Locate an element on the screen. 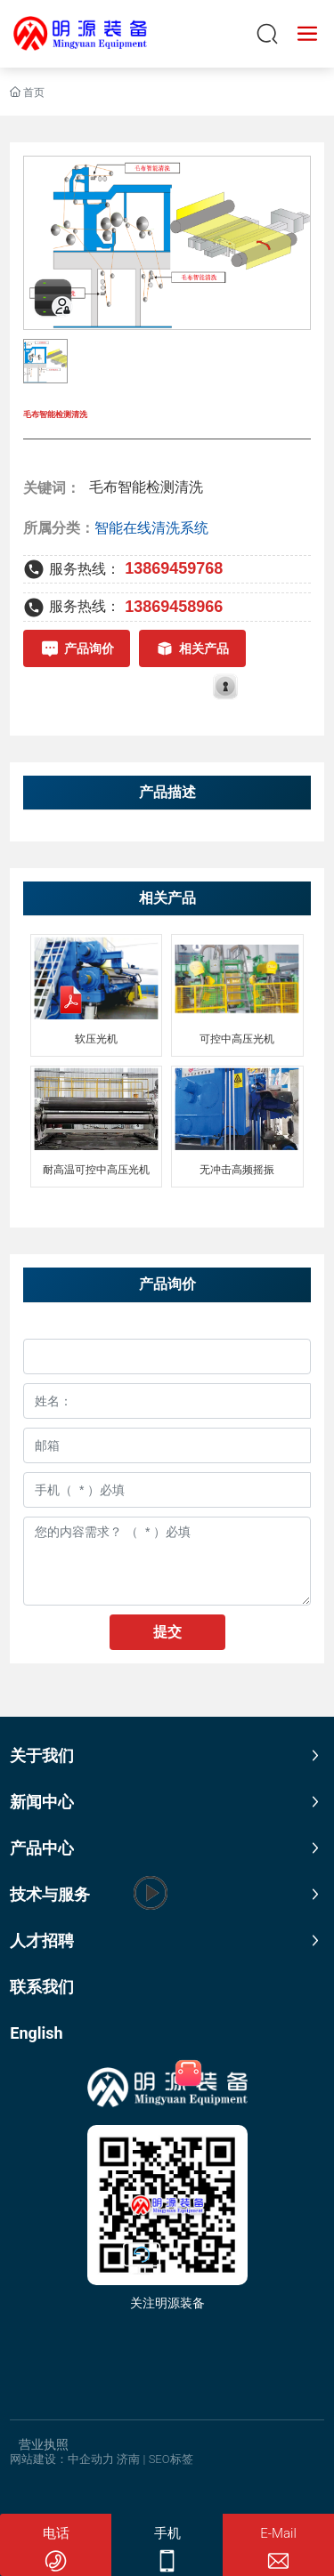 This screenshot has height=2576, width=334. open a PDF document is located at coordinates (70, 1000).